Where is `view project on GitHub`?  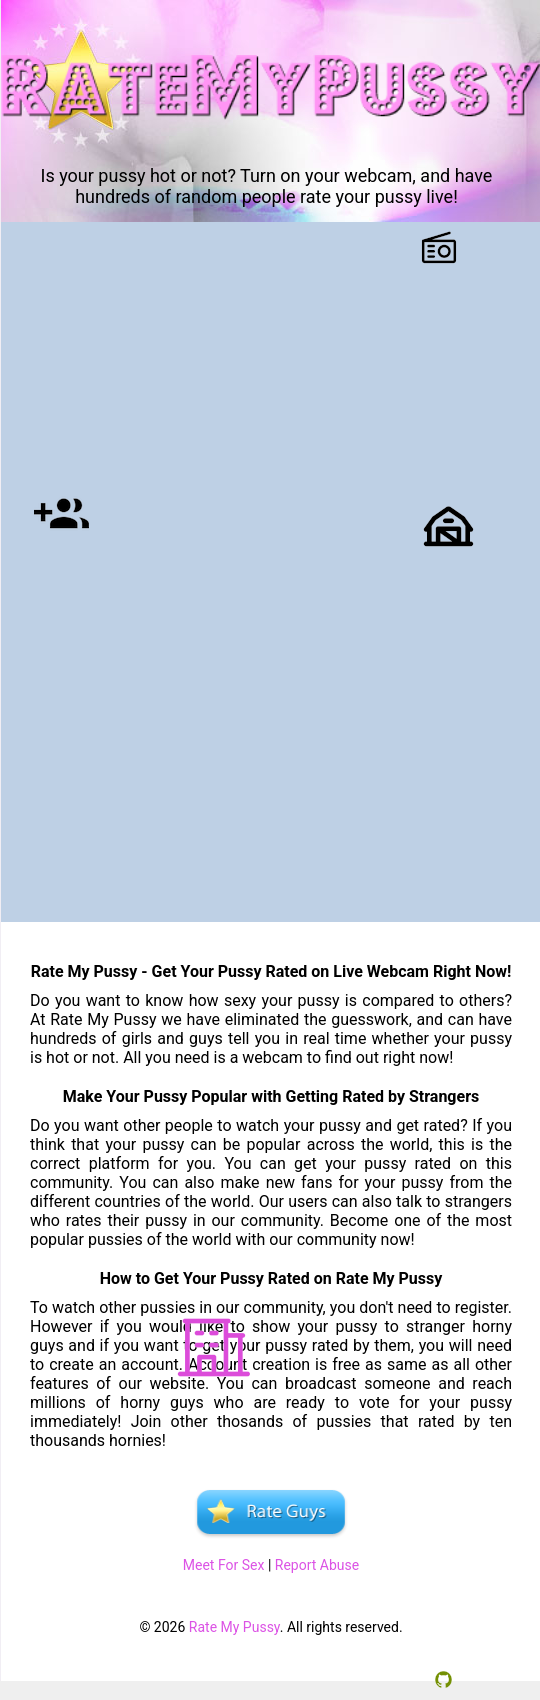
view project on GitHub is located at coordinates (443, 1679).